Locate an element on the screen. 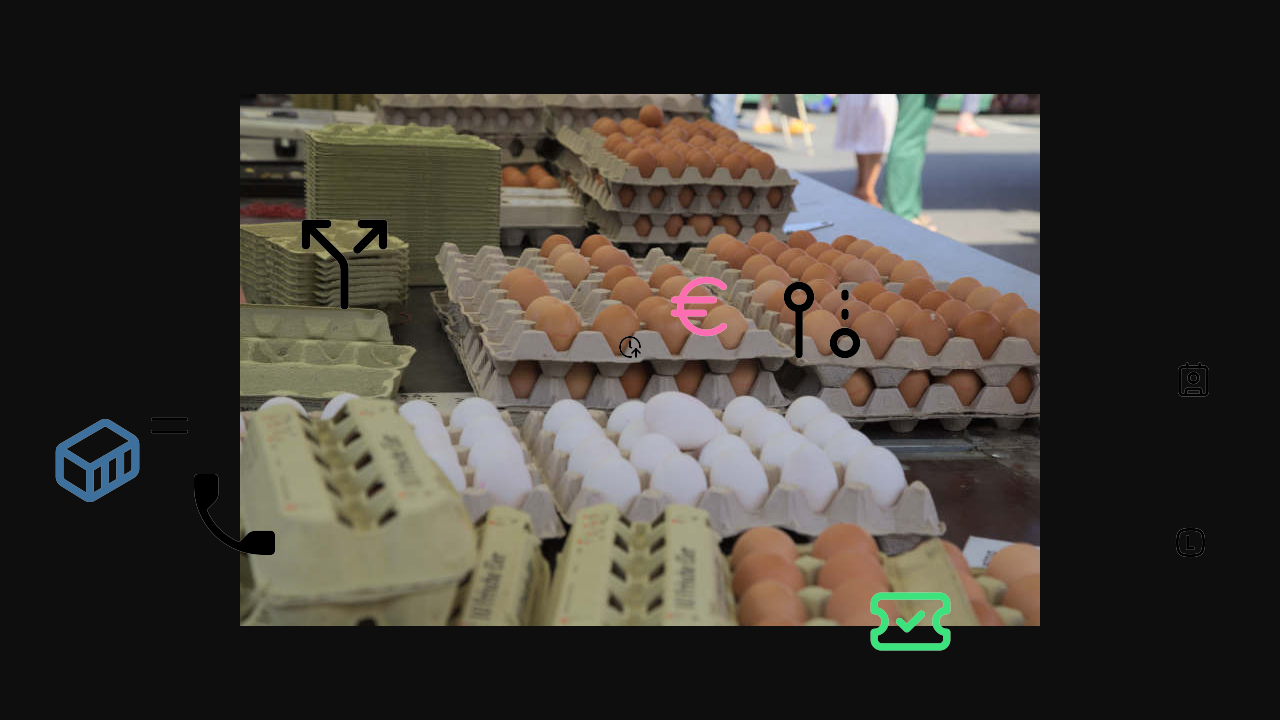 This screenshot has height=720, width=1280. indicates a draft pull request awaiting completion is located at coordinates (822, 320).